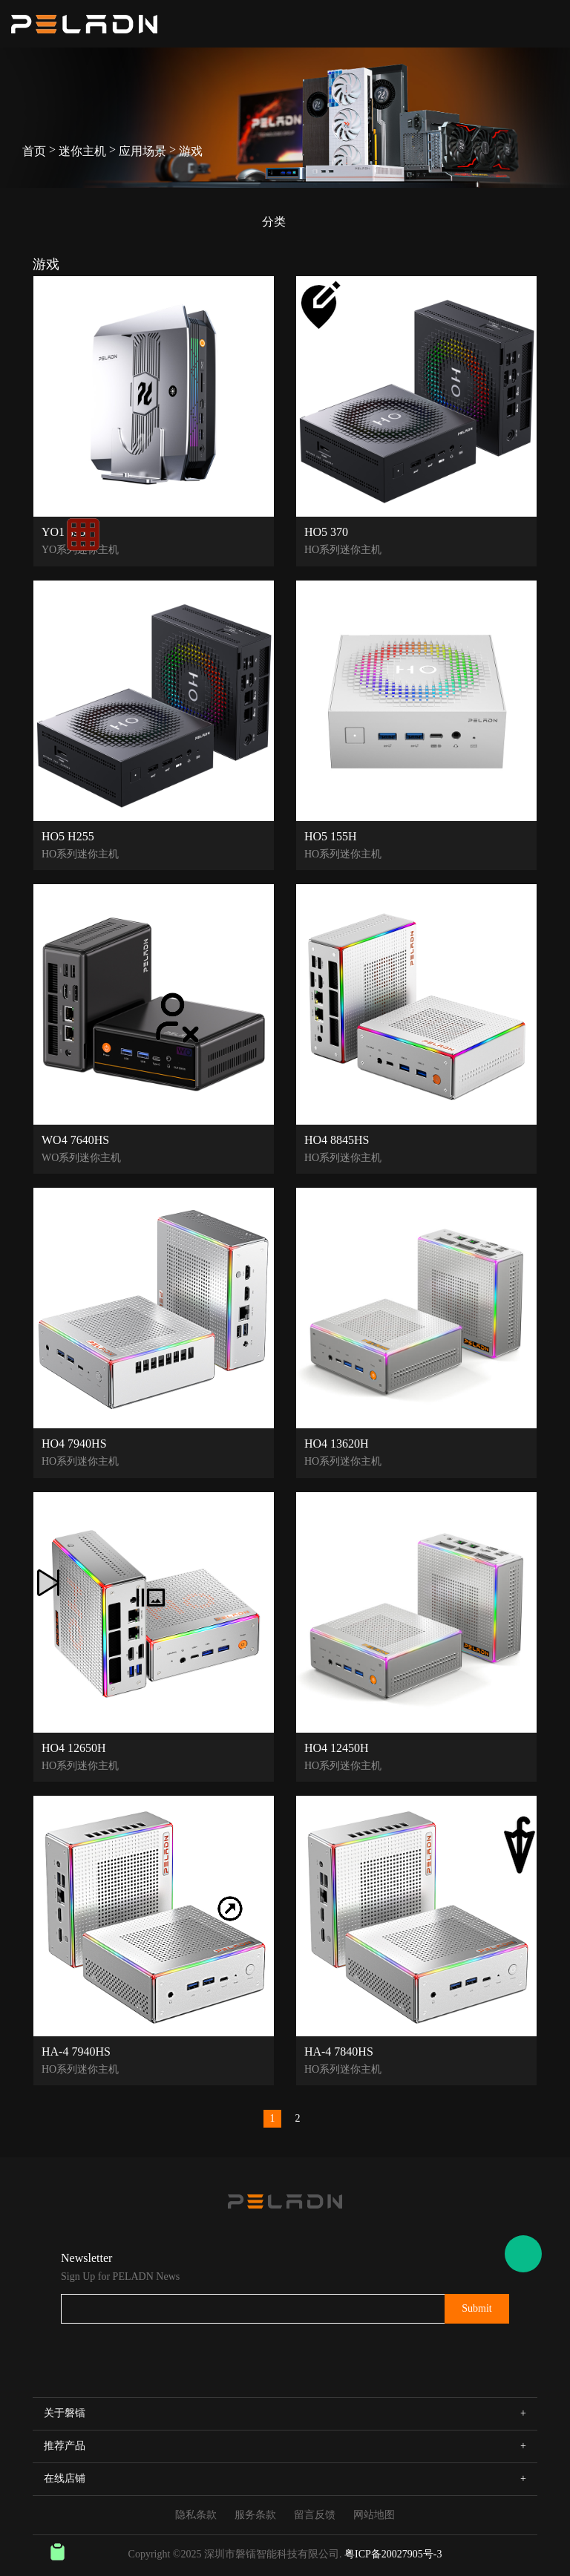  What do you see at coordinates (318, 307) in the screenshot?
I see `edit a saved location` at bounding box center [318, 307].